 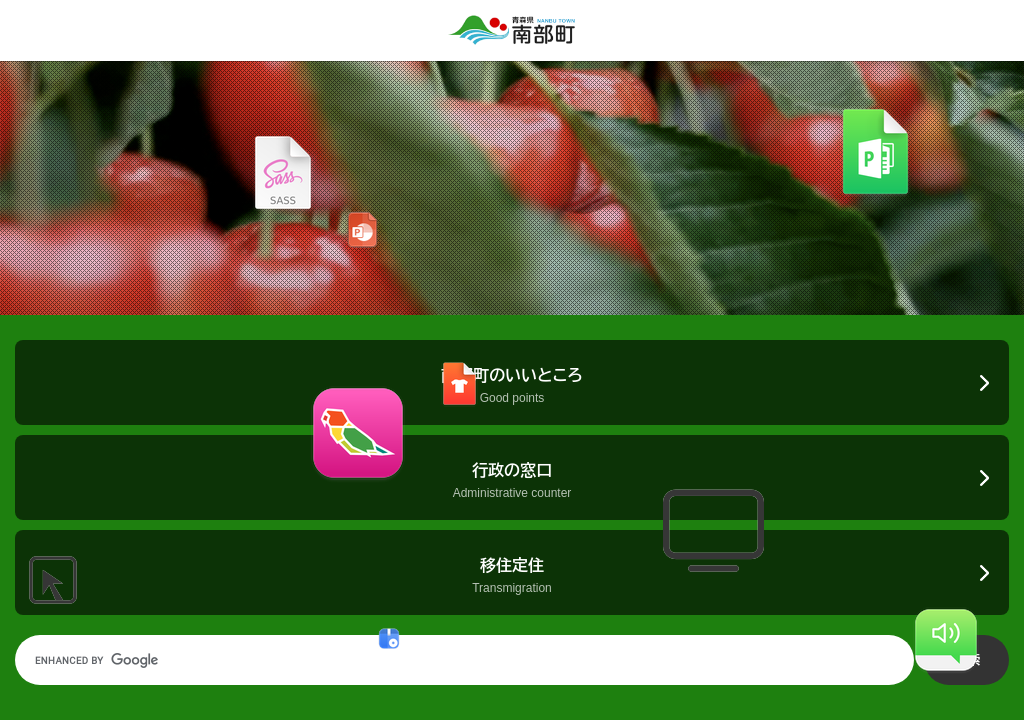 I want to click on a microsoft publisher document file, so click(x=875, y=151).